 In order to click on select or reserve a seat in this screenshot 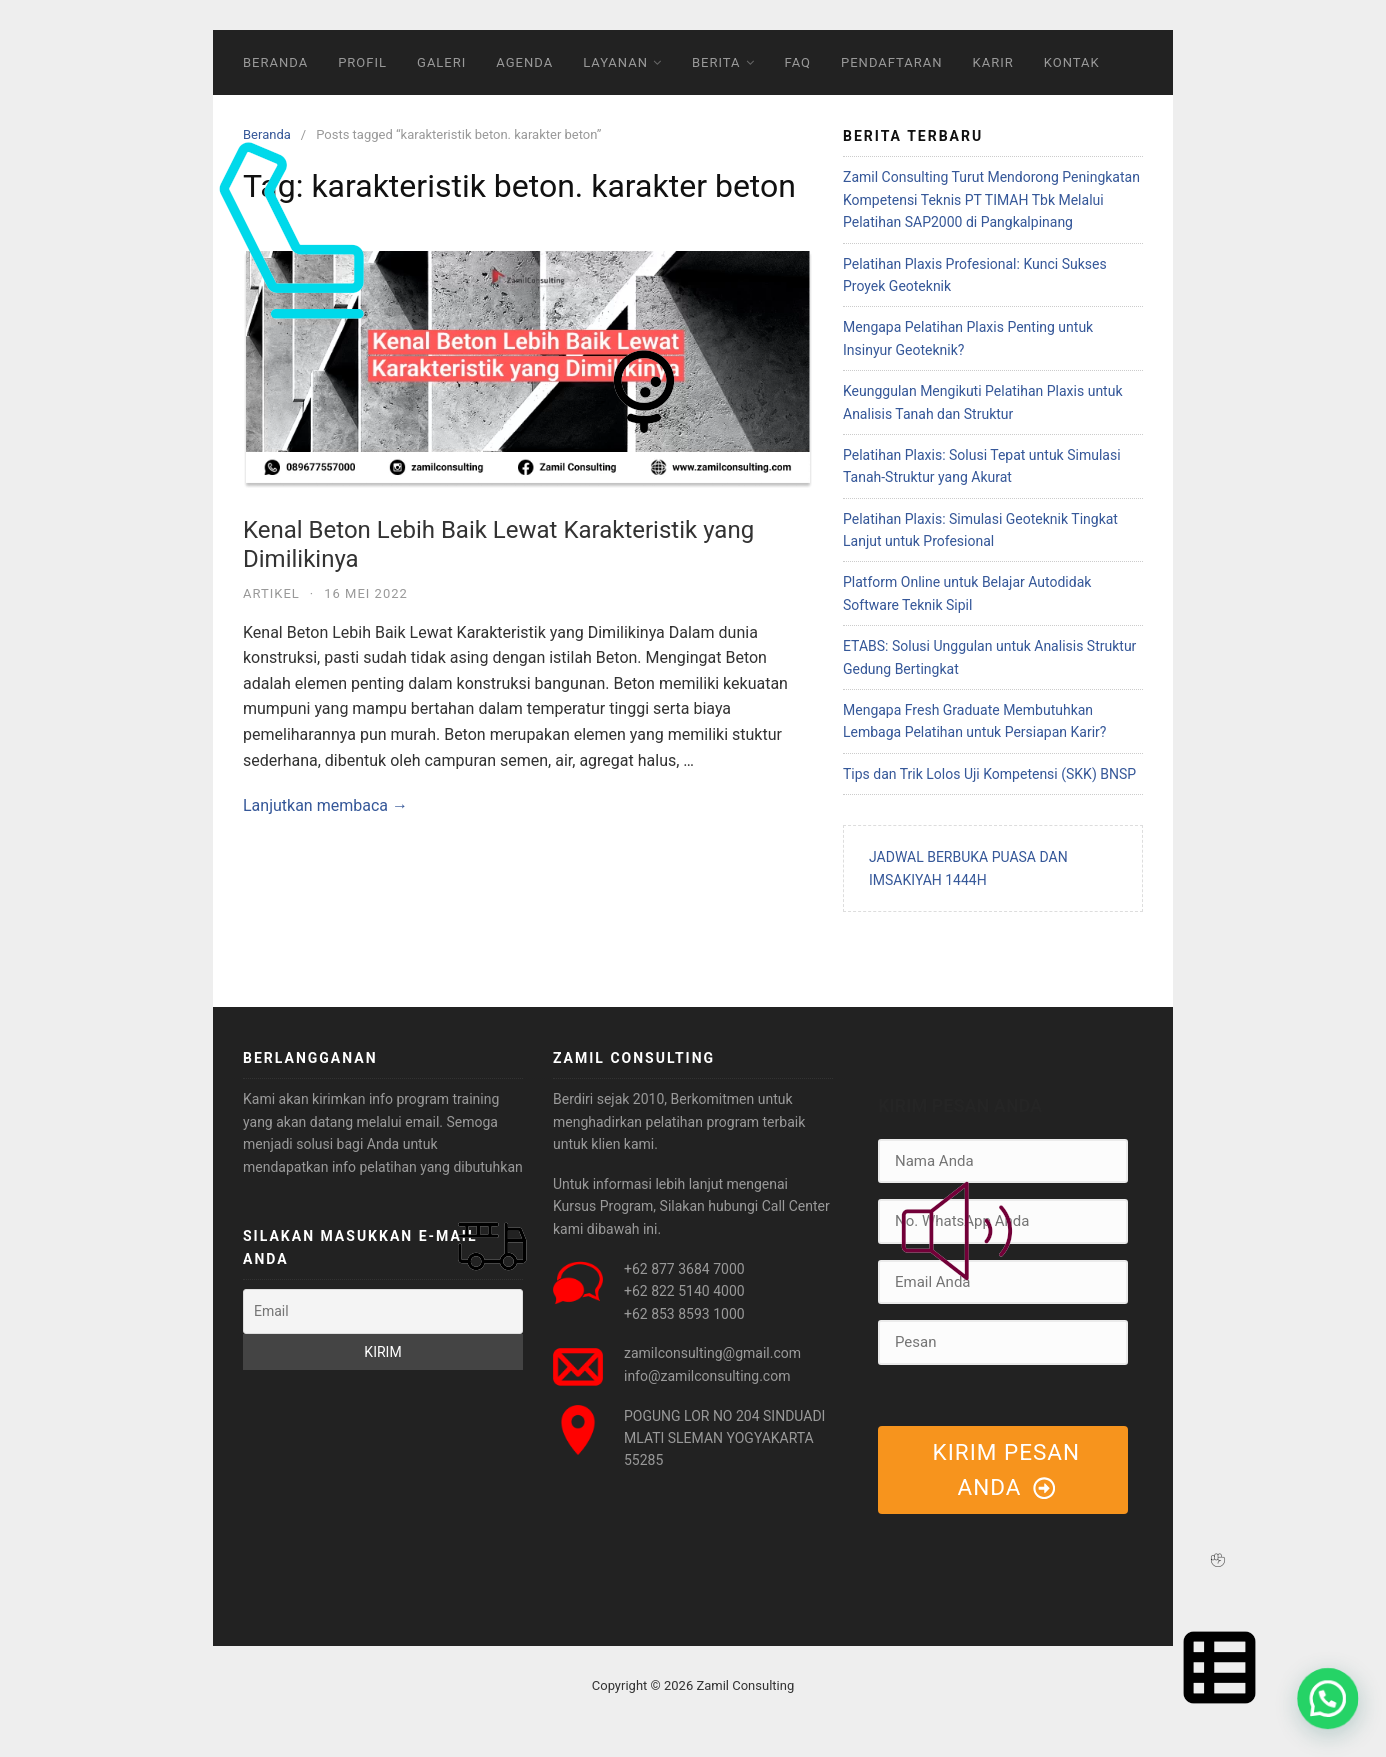, I will do `click(288, 230)`.